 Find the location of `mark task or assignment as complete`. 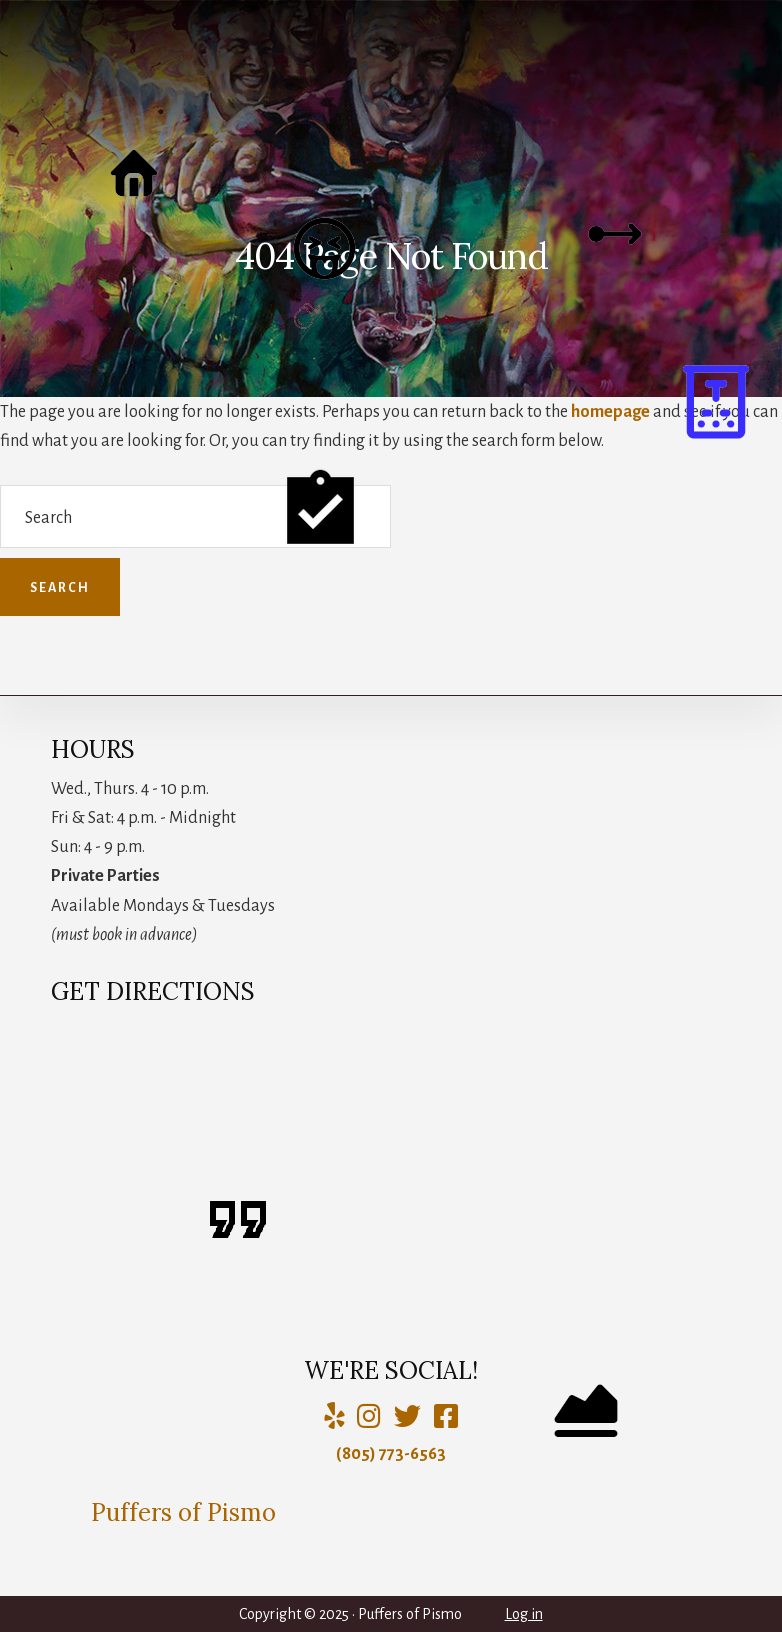

mark task or assignment as complete is located at coordinates (320, 510).